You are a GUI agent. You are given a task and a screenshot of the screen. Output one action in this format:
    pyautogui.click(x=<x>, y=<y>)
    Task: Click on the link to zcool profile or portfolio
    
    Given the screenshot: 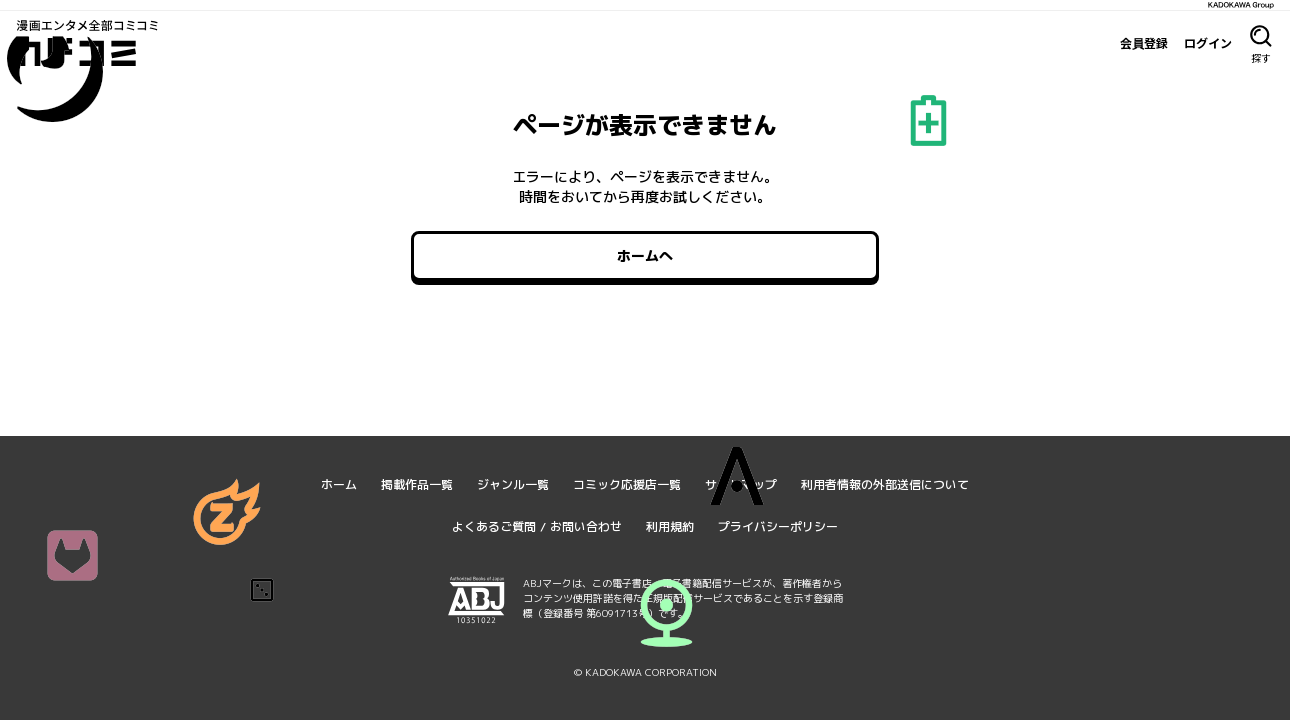 What is the action you would take?
    pyautogui.click(x=227, y=512)
    